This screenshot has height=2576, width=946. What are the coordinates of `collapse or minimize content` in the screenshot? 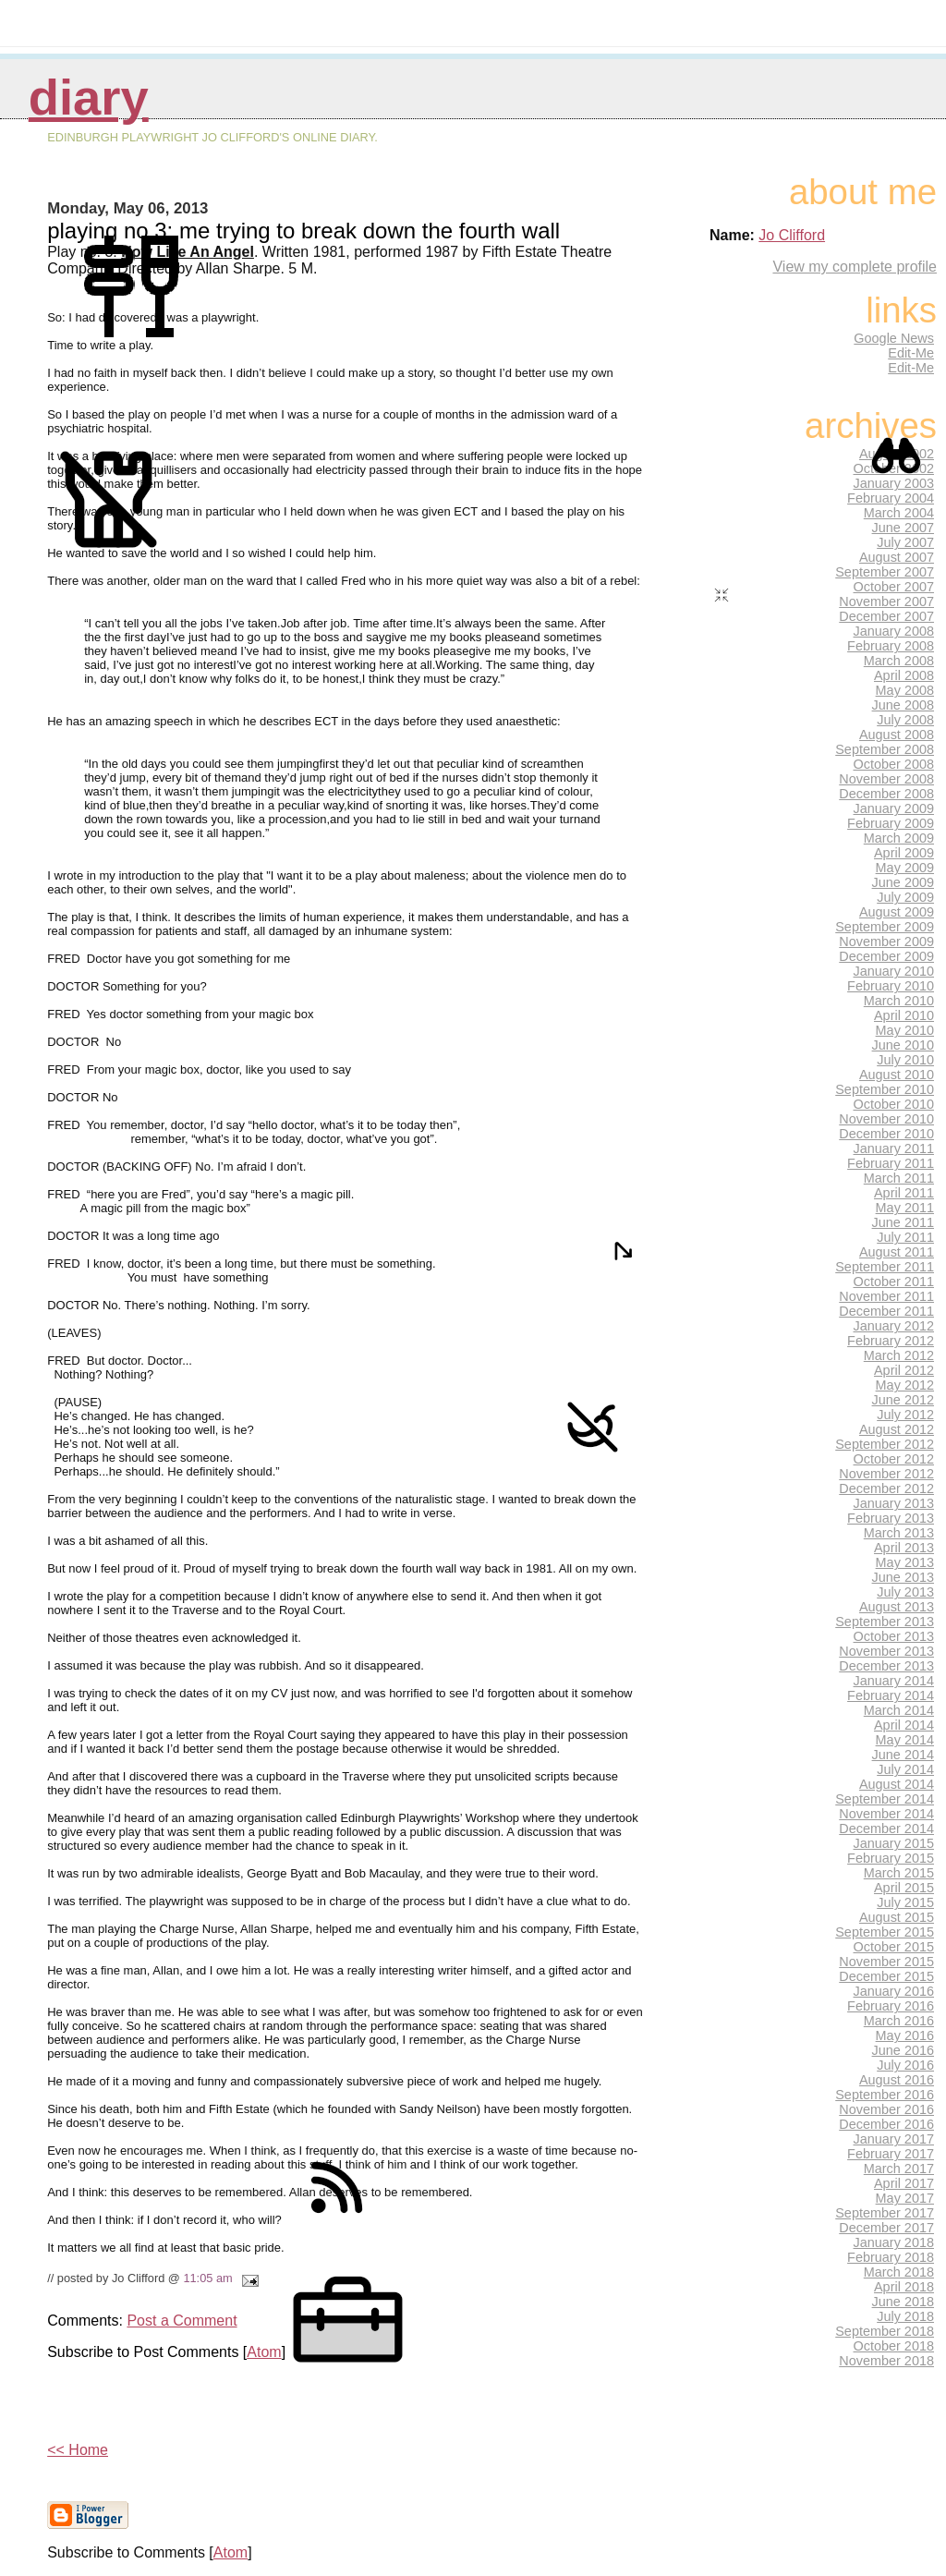 It's located at (722, 595).